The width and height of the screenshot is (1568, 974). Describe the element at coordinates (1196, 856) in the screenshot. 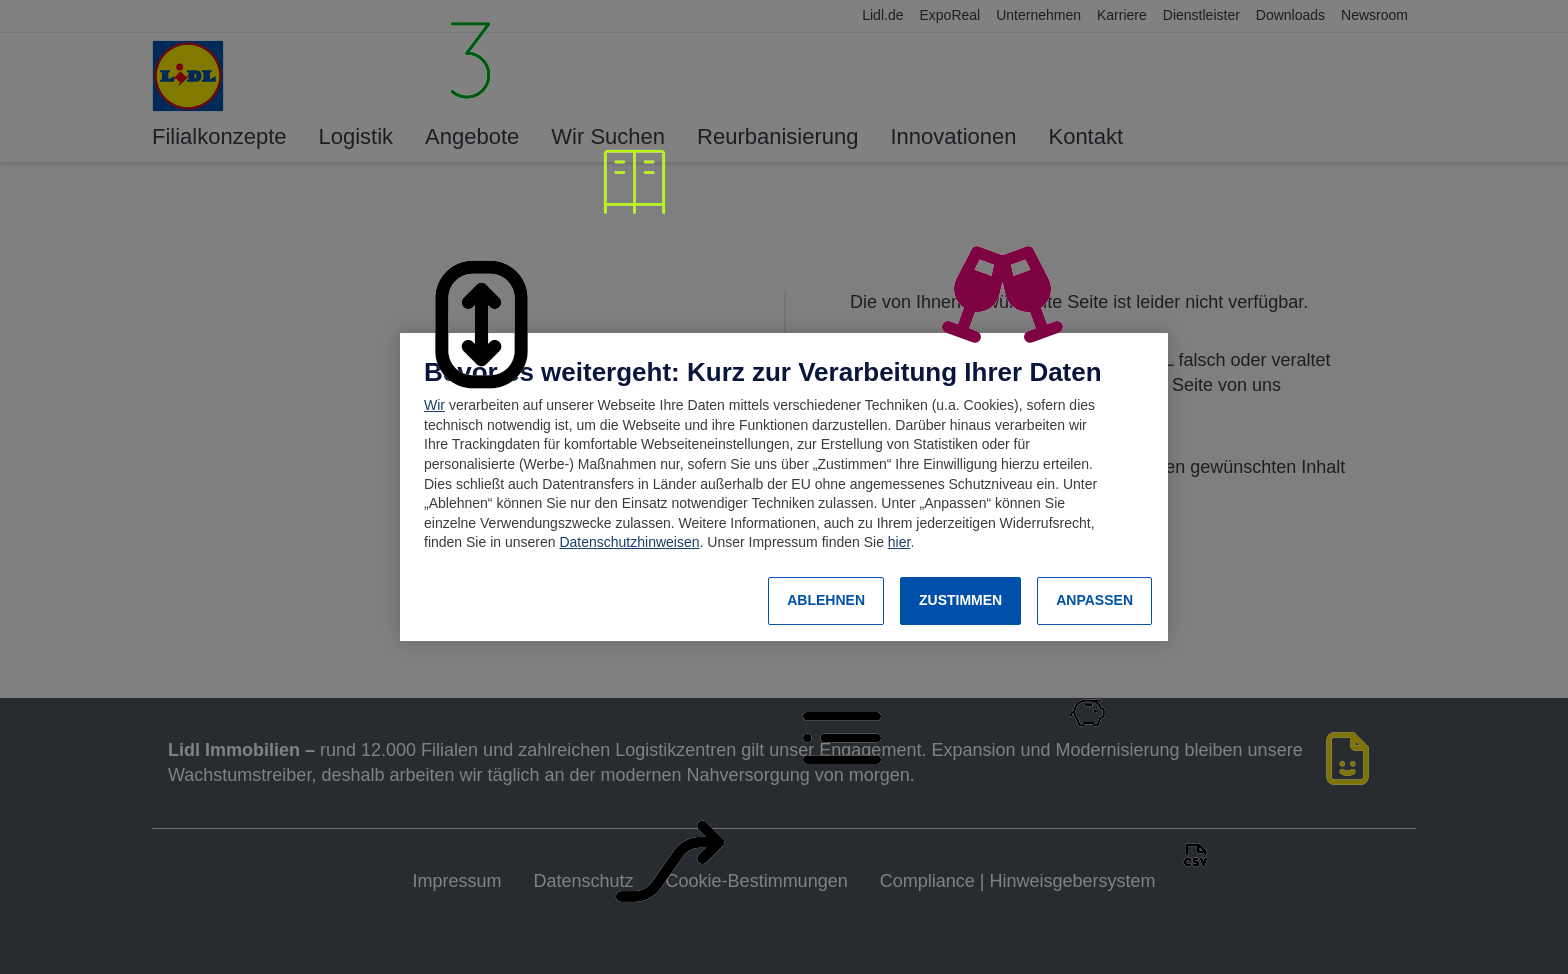

I see `open or view a CSV file` at that location.